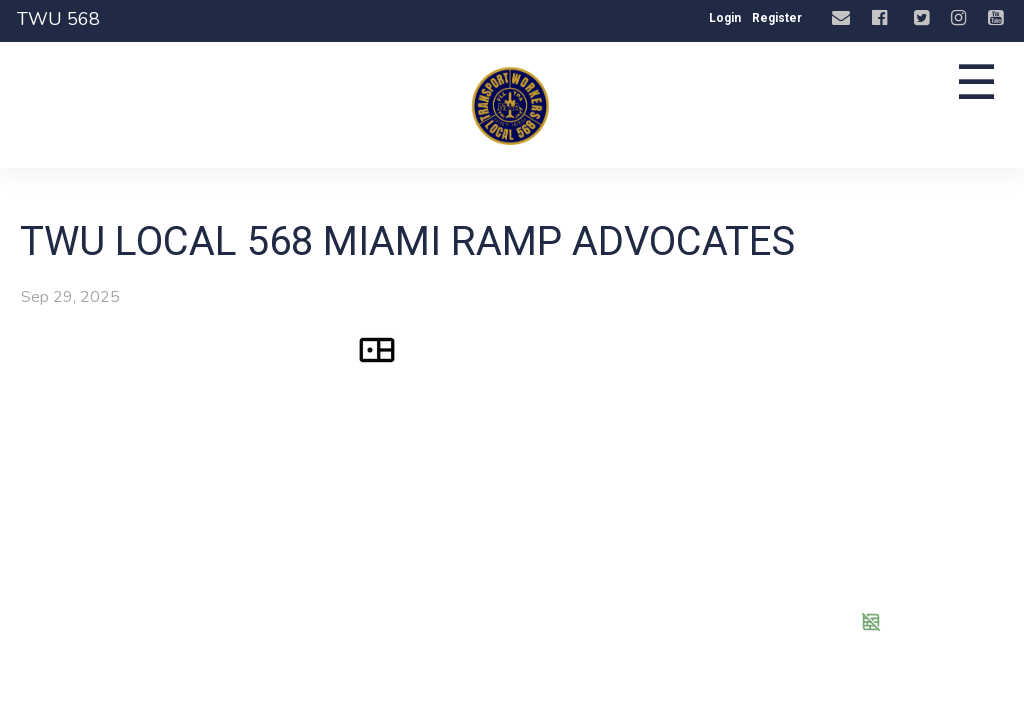 Image resolution: width=1024 pixels, height=720 pixels. Describe the element at coordinates (377, 350) in the screenshot. I see `view nearby bento or lunch spots` at that location.